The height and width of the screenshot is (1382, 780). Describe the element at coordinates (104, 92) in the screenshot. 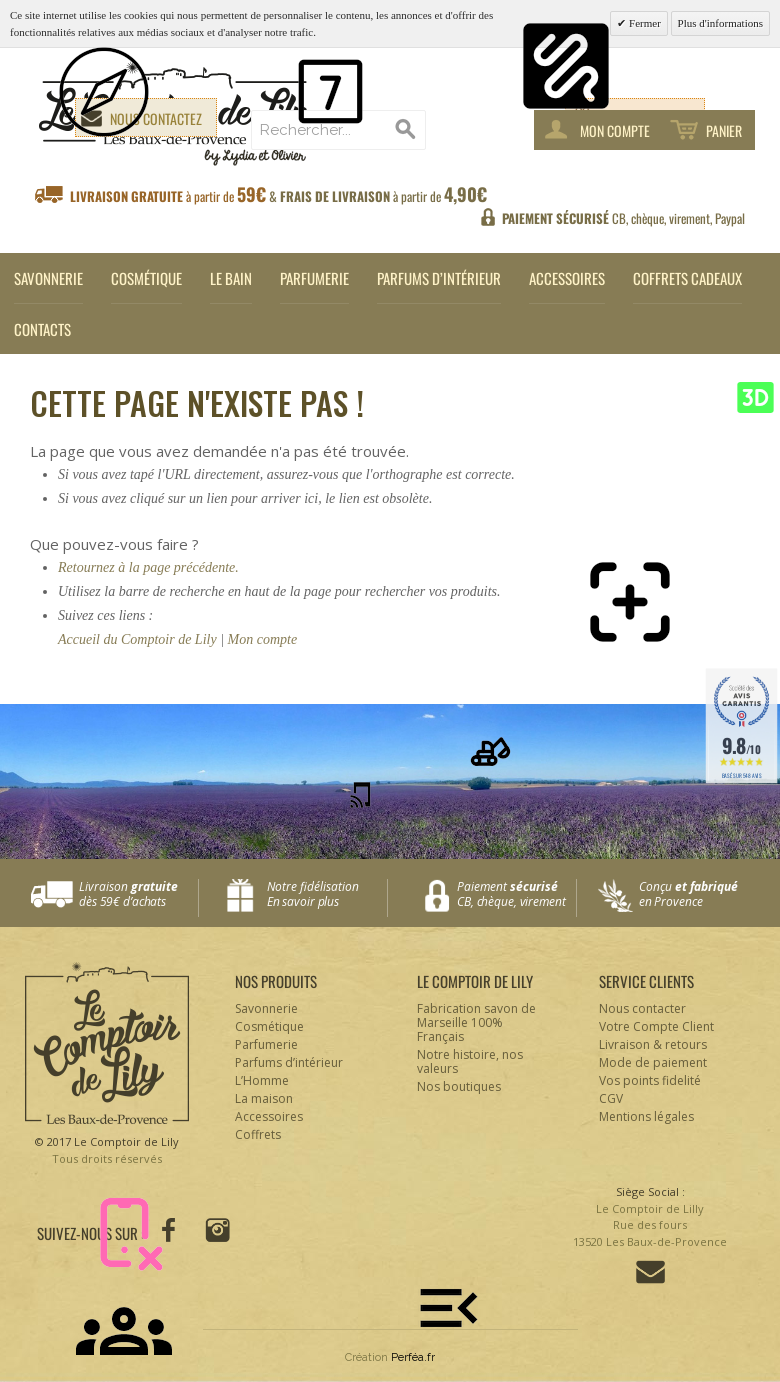

I see `access navigation or directions` at that location.